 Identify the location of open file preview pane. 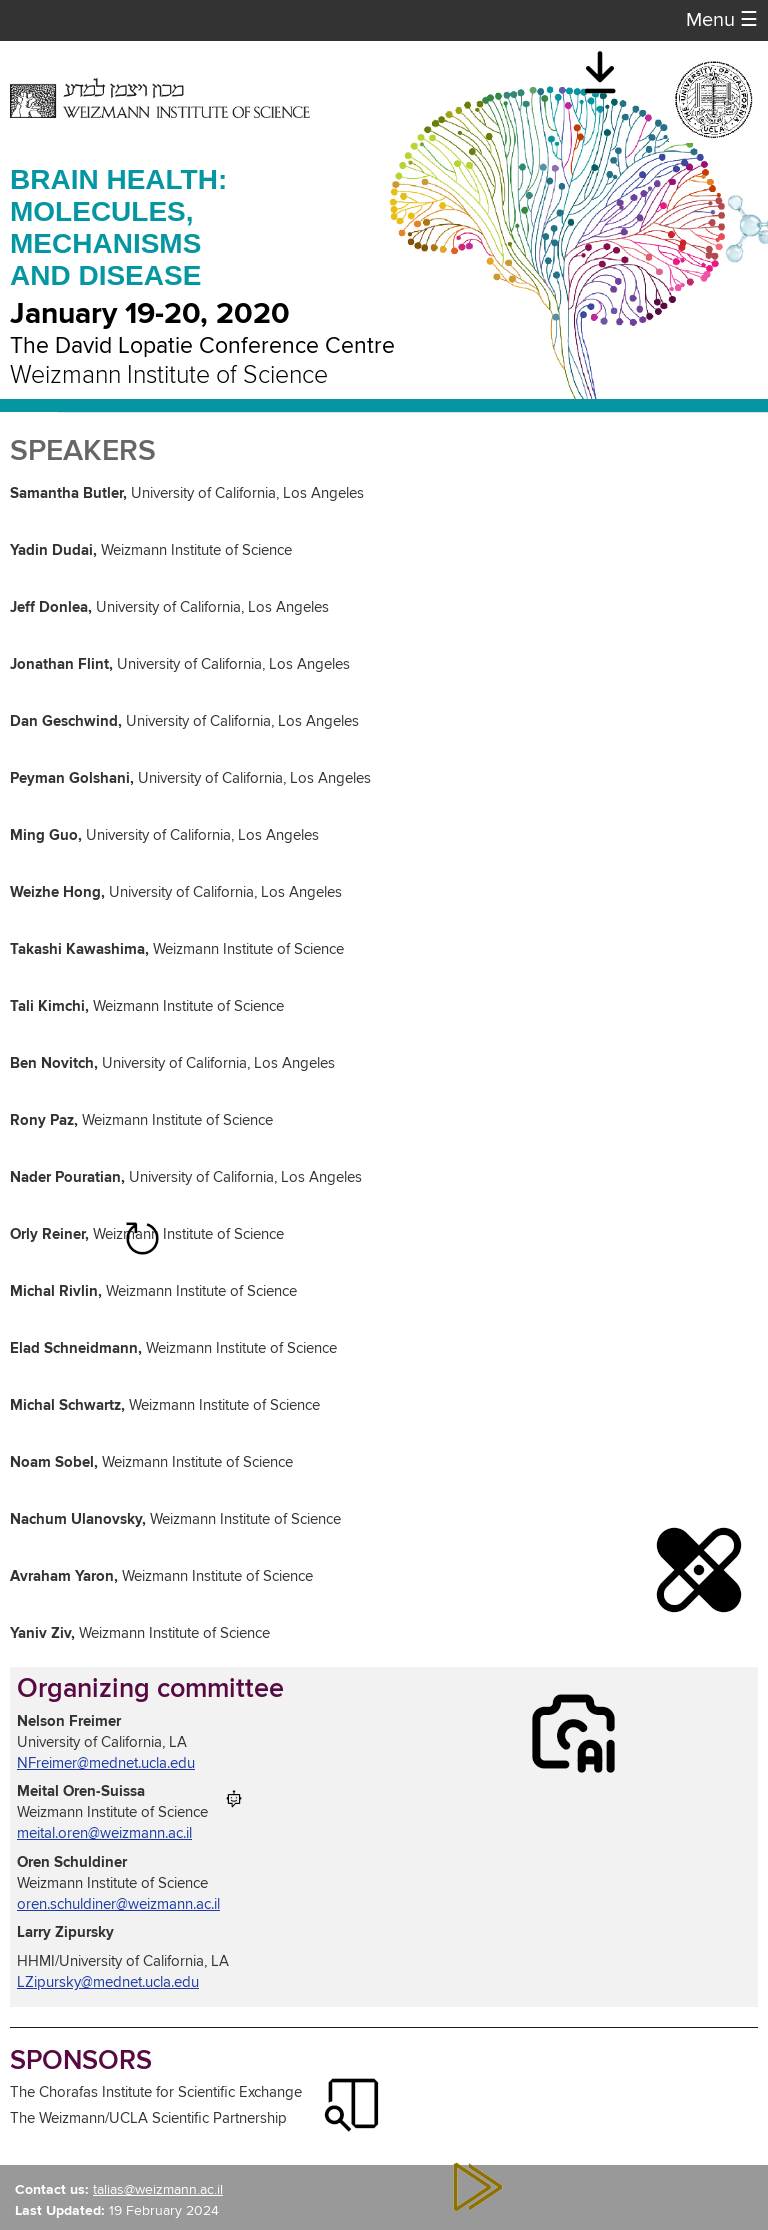
(351, 2101).